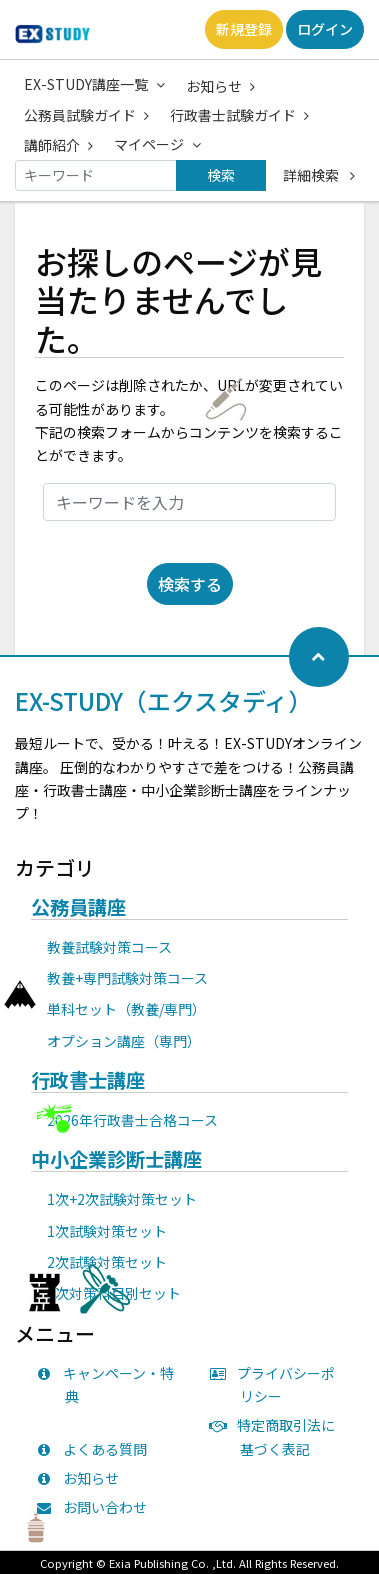 The image size is (379, 1574). What do you see at coordinates (36, 1528) in the screenshot?
I see `track water intake or hydration` at bounding box center [36, 1528].